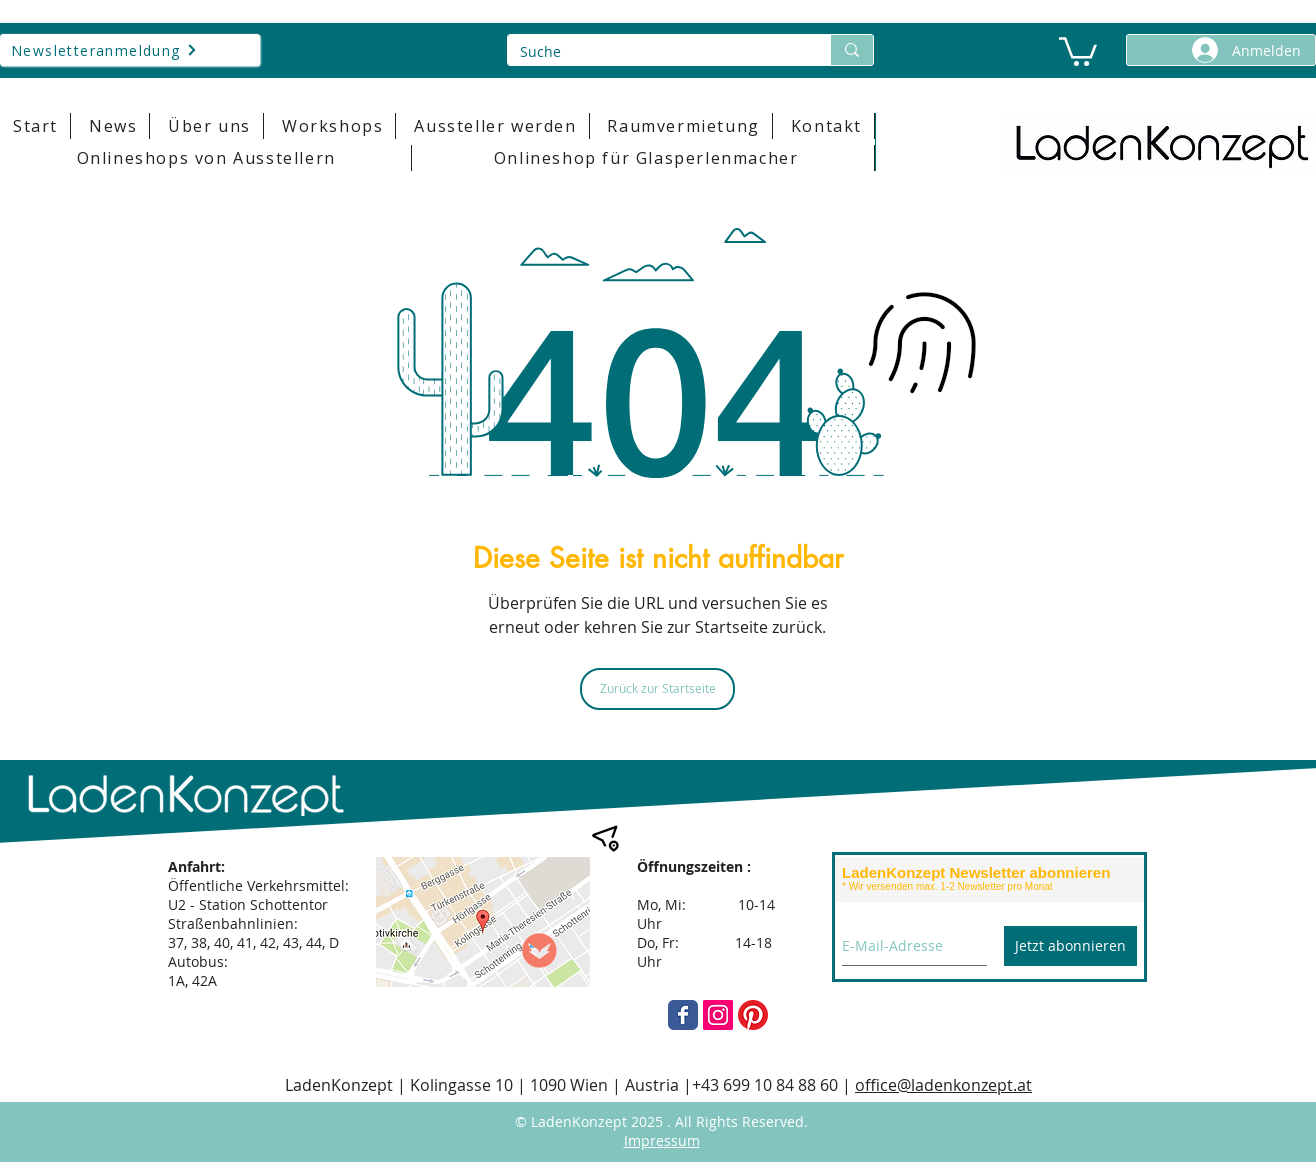 This screenshot has height=1169, width=1316. Describe the element at coordinates (539, 950) in the screenshot. I see `indicates membership in discord's hypesquad brilliance house` at that location.